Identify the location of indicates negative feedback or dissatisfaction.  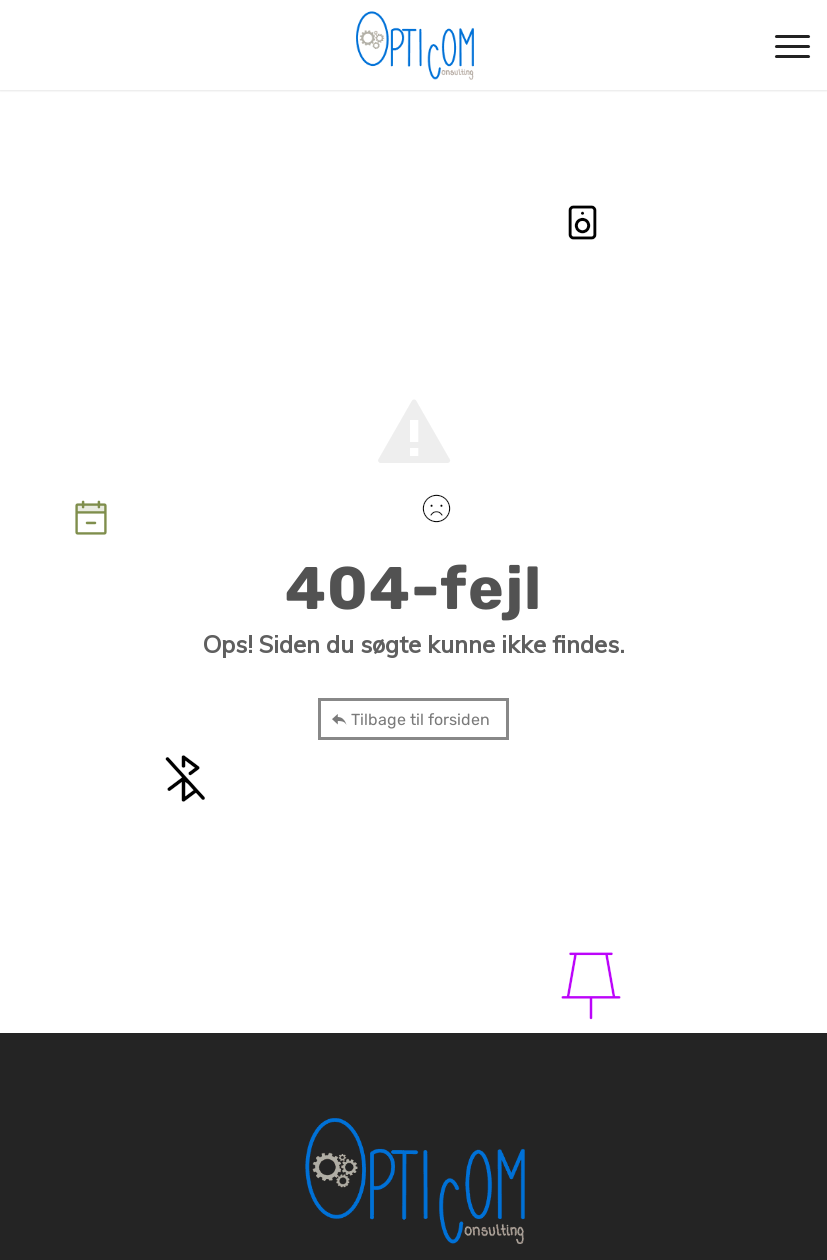
(436, 508).